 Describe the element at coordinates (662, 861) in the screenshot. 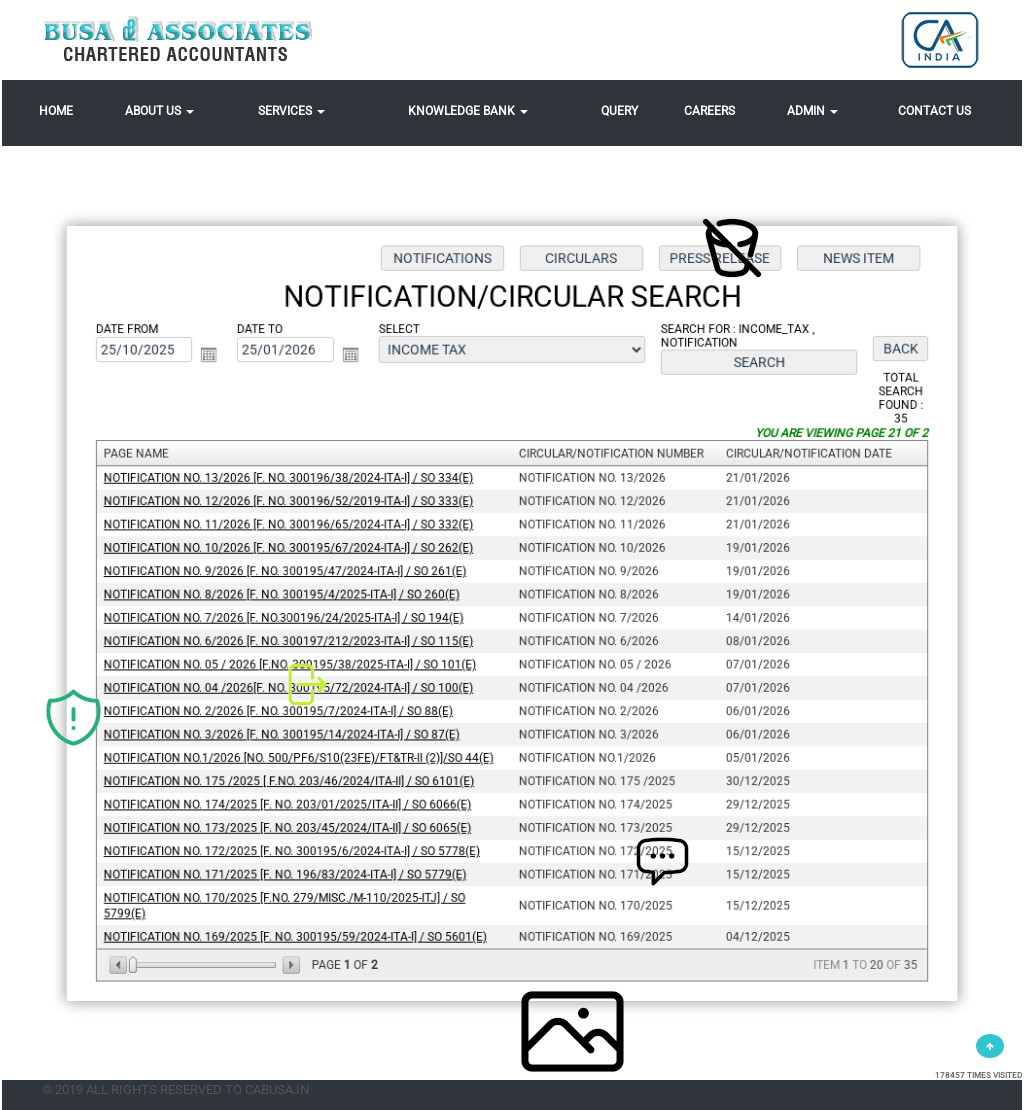

I see `open chat or messaging` at that location.